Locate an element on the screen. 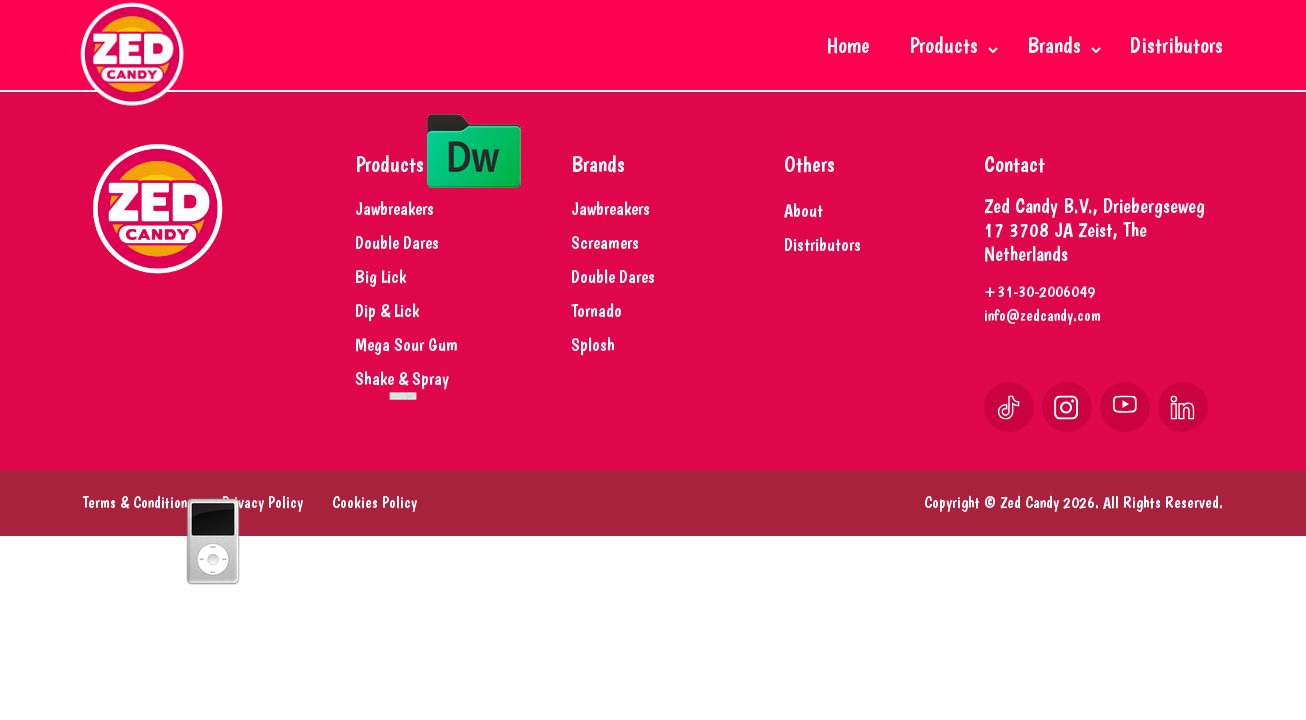 The width and height of the screenshot is (1306, 720). indicates a bluetooth keyboard is connected is located at coordinates (403, 396).